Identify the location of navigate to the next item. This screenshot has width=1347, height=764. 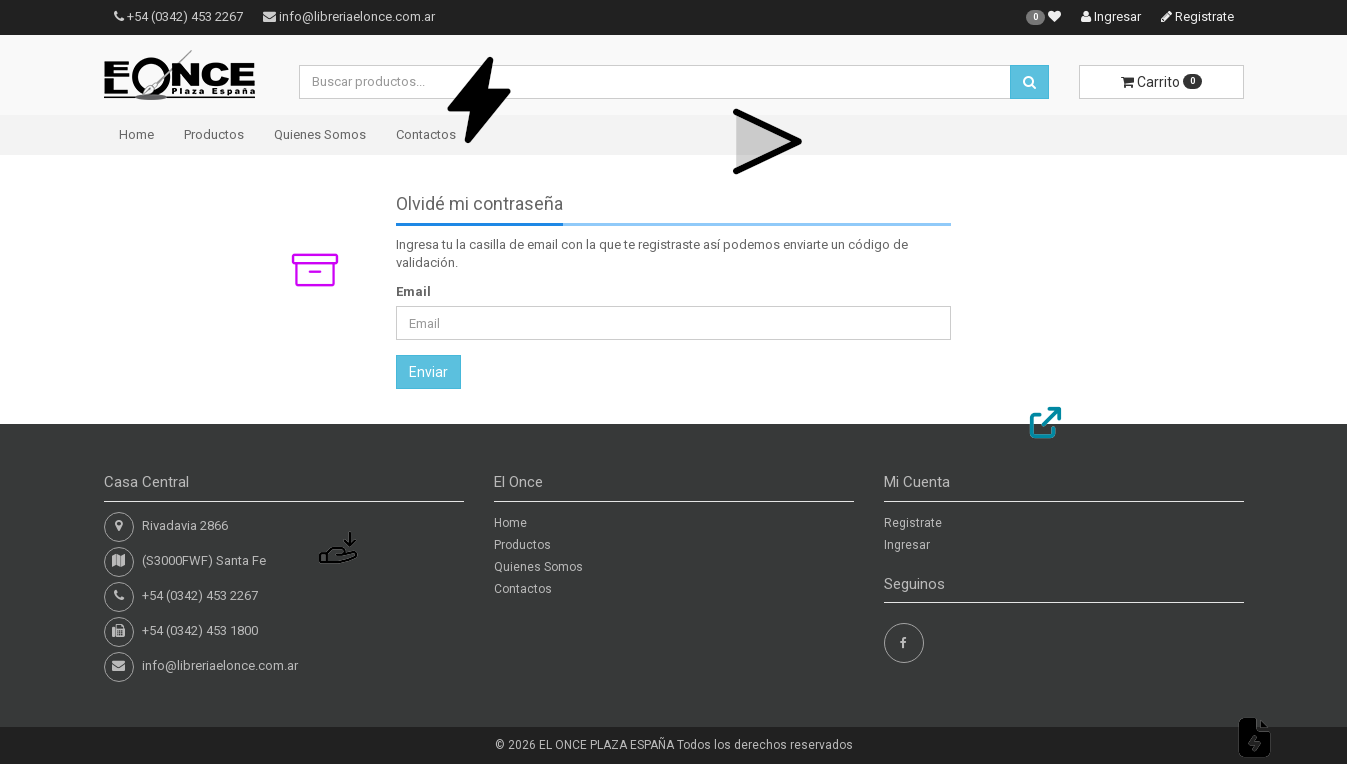
(762, 141).